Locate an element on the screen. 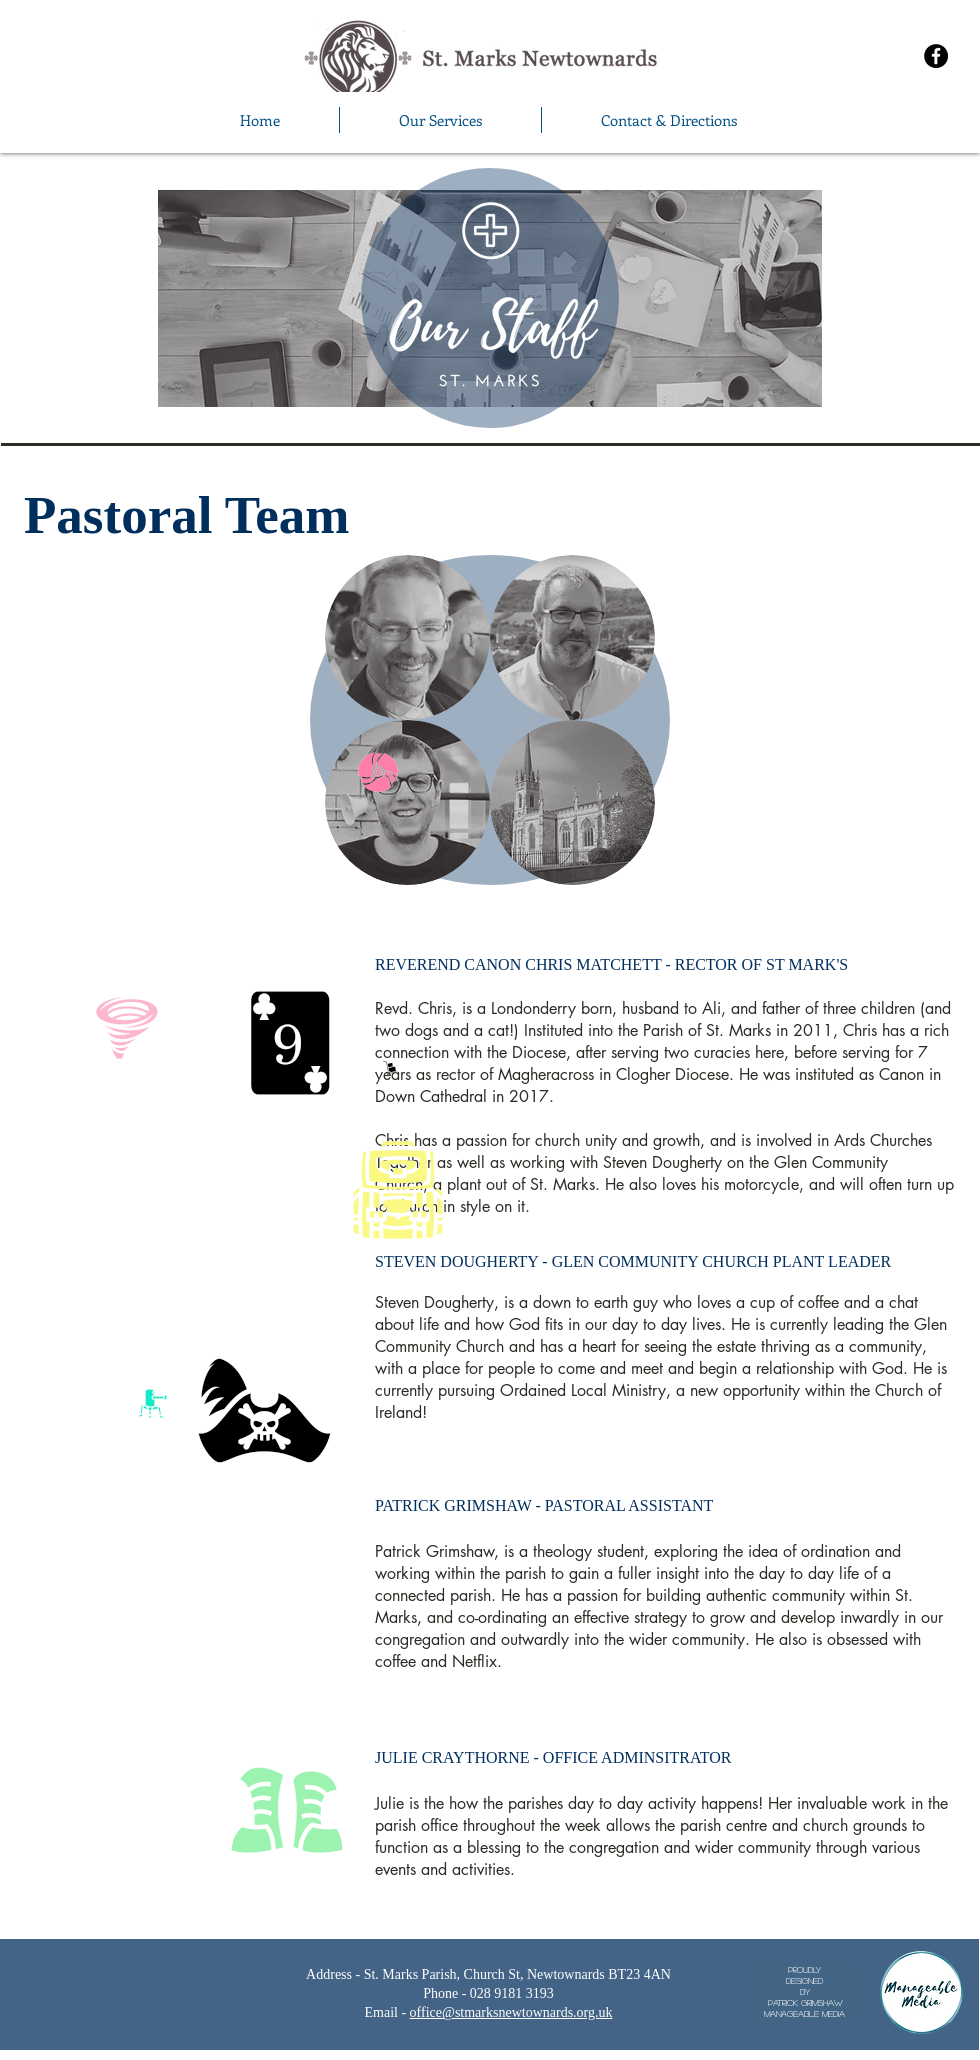 The image size is (980, 2060). view shipping or delivery options is located at coordinates (390, 1067).